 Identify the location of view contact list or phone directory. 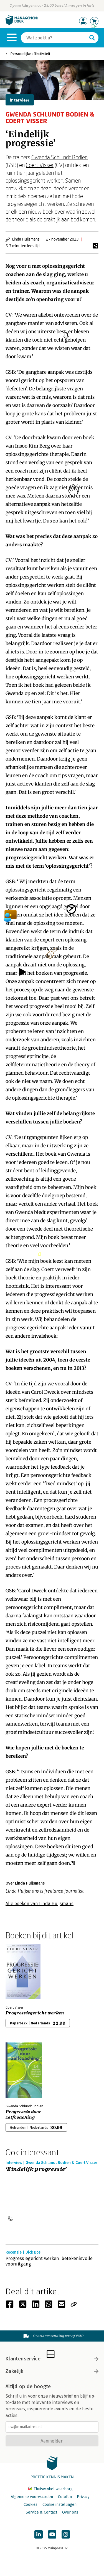
(10, 2218).